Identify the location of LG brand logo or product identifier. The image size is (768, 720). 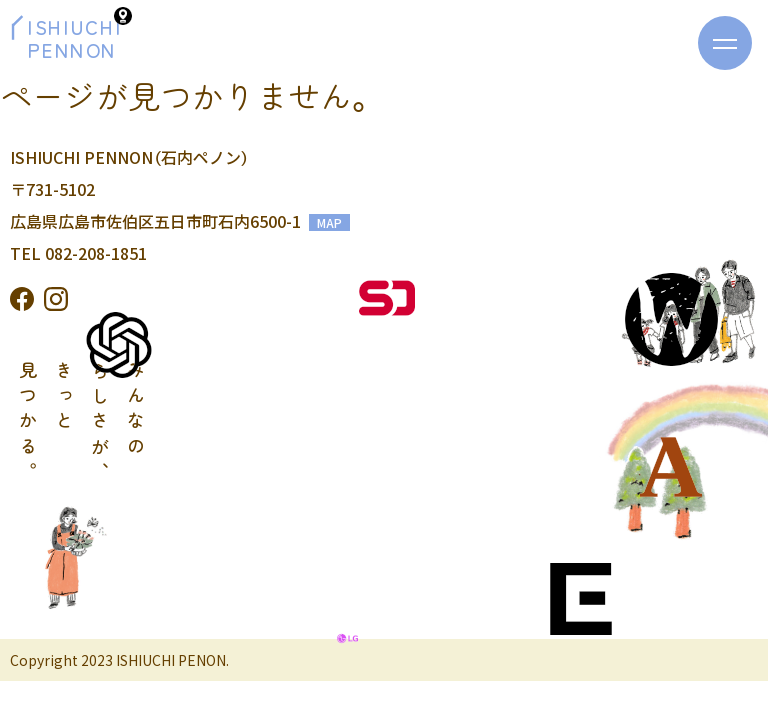
(347, 638).